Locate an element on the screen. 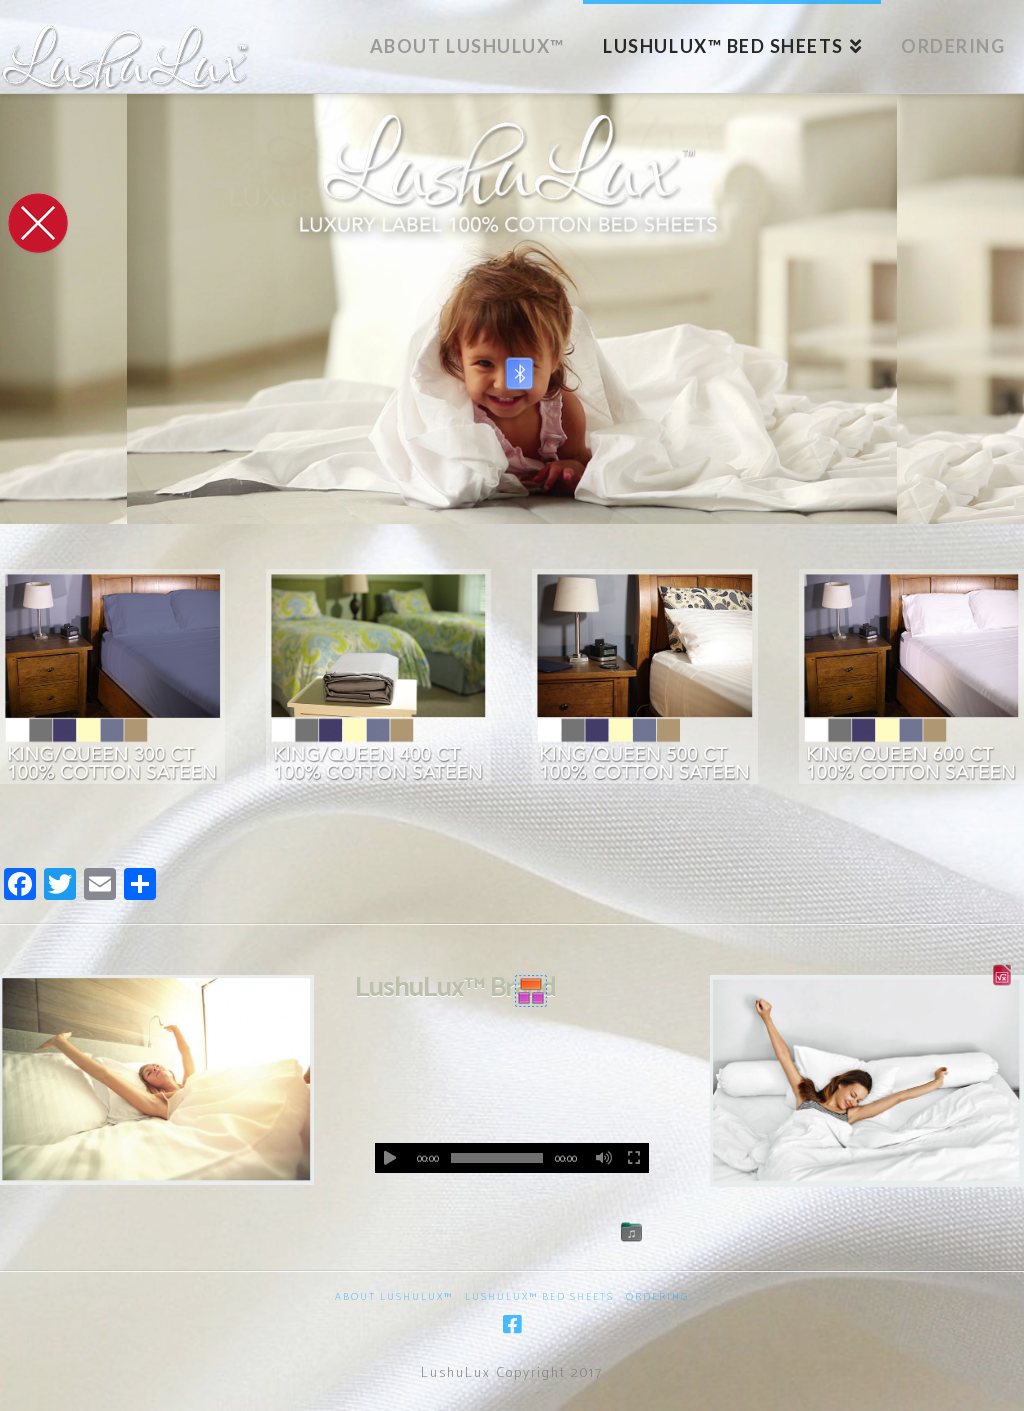  select all items in the current view is located at coordinates (531, 991).